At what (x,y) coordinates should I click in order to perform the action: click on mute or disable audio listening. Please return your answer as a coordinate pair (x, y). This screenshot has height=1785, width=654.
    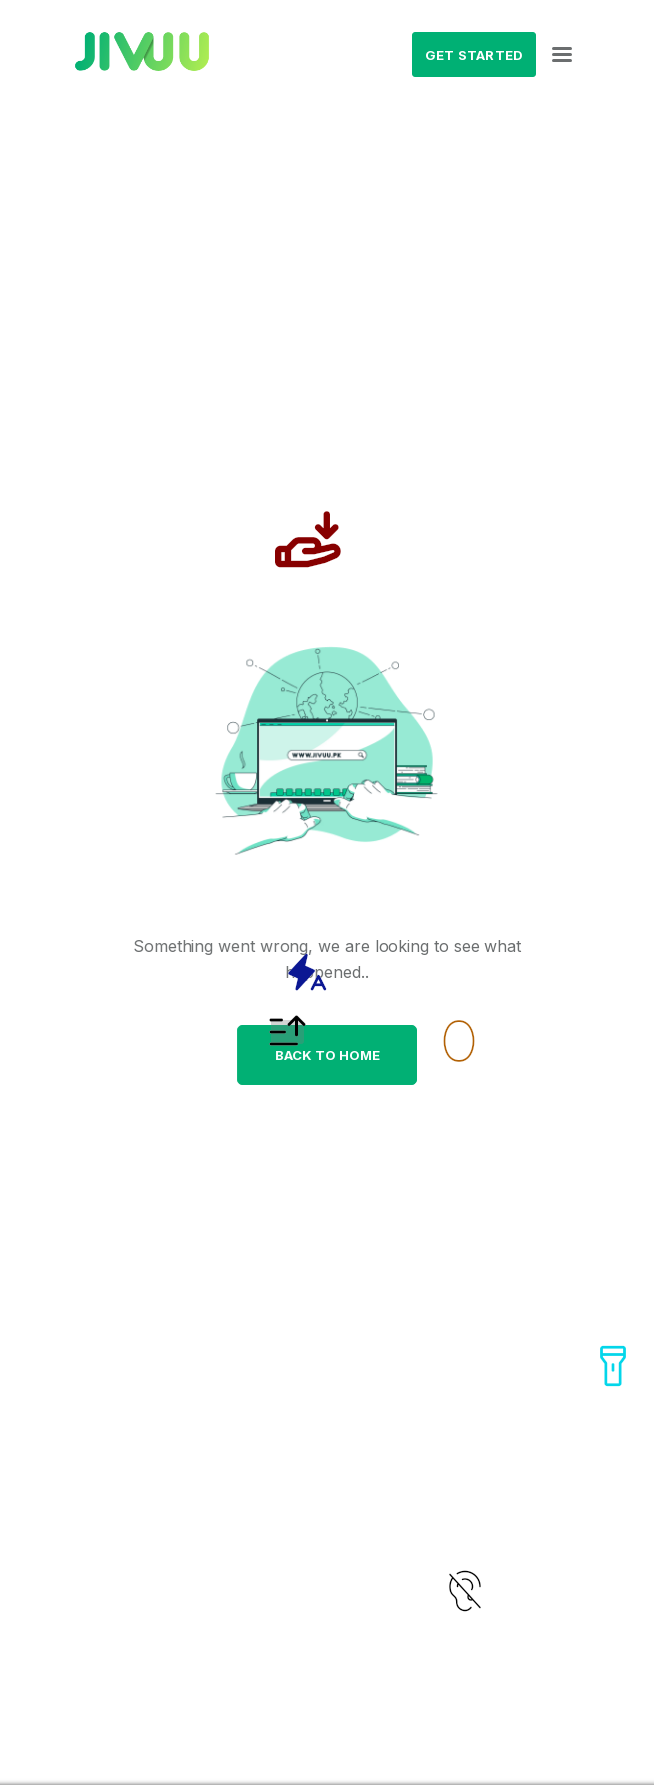
    Looking at the image, I should click on (465, 1591).